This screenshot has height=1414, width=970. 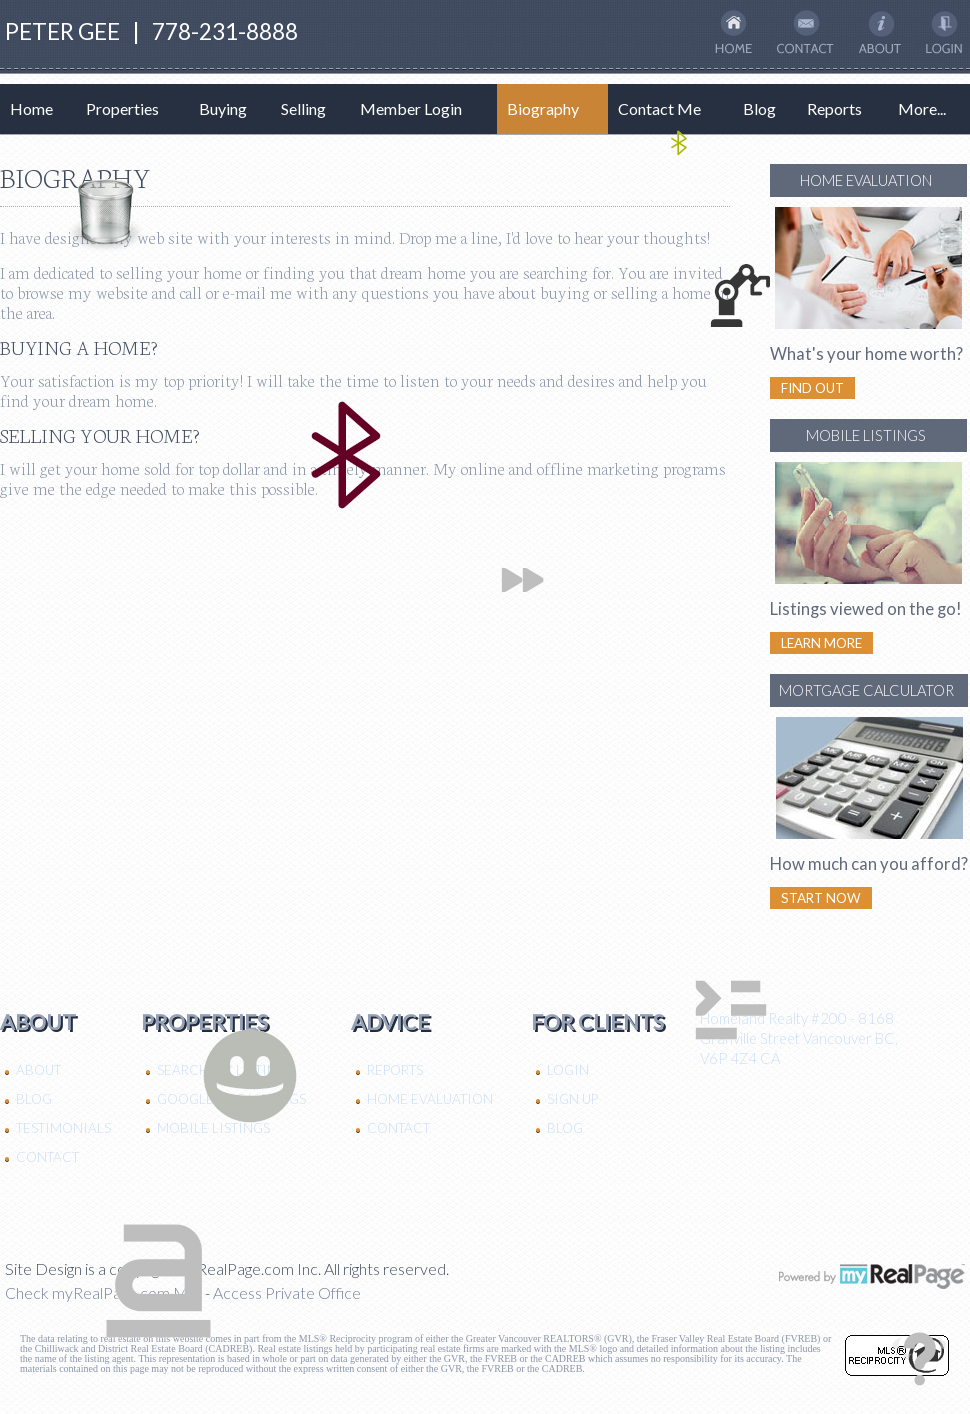 I want to click on toggle bluetooth connectivity on or off, so click(x=679, y=143).